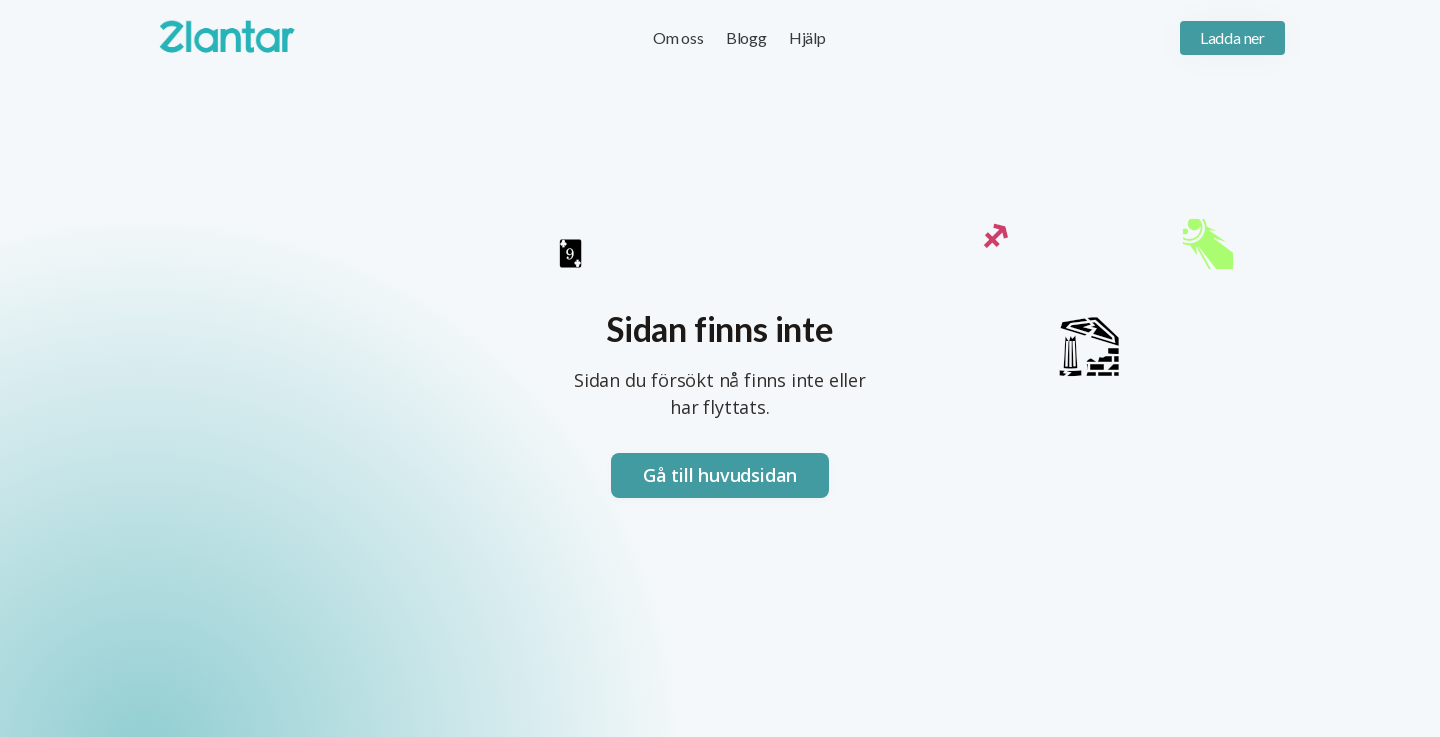 The image size is (1440, 737). Describe the element at coordinates (1089, 347) in the screenshot. I see `explore ancient ruins or archaeological sites` at that location.